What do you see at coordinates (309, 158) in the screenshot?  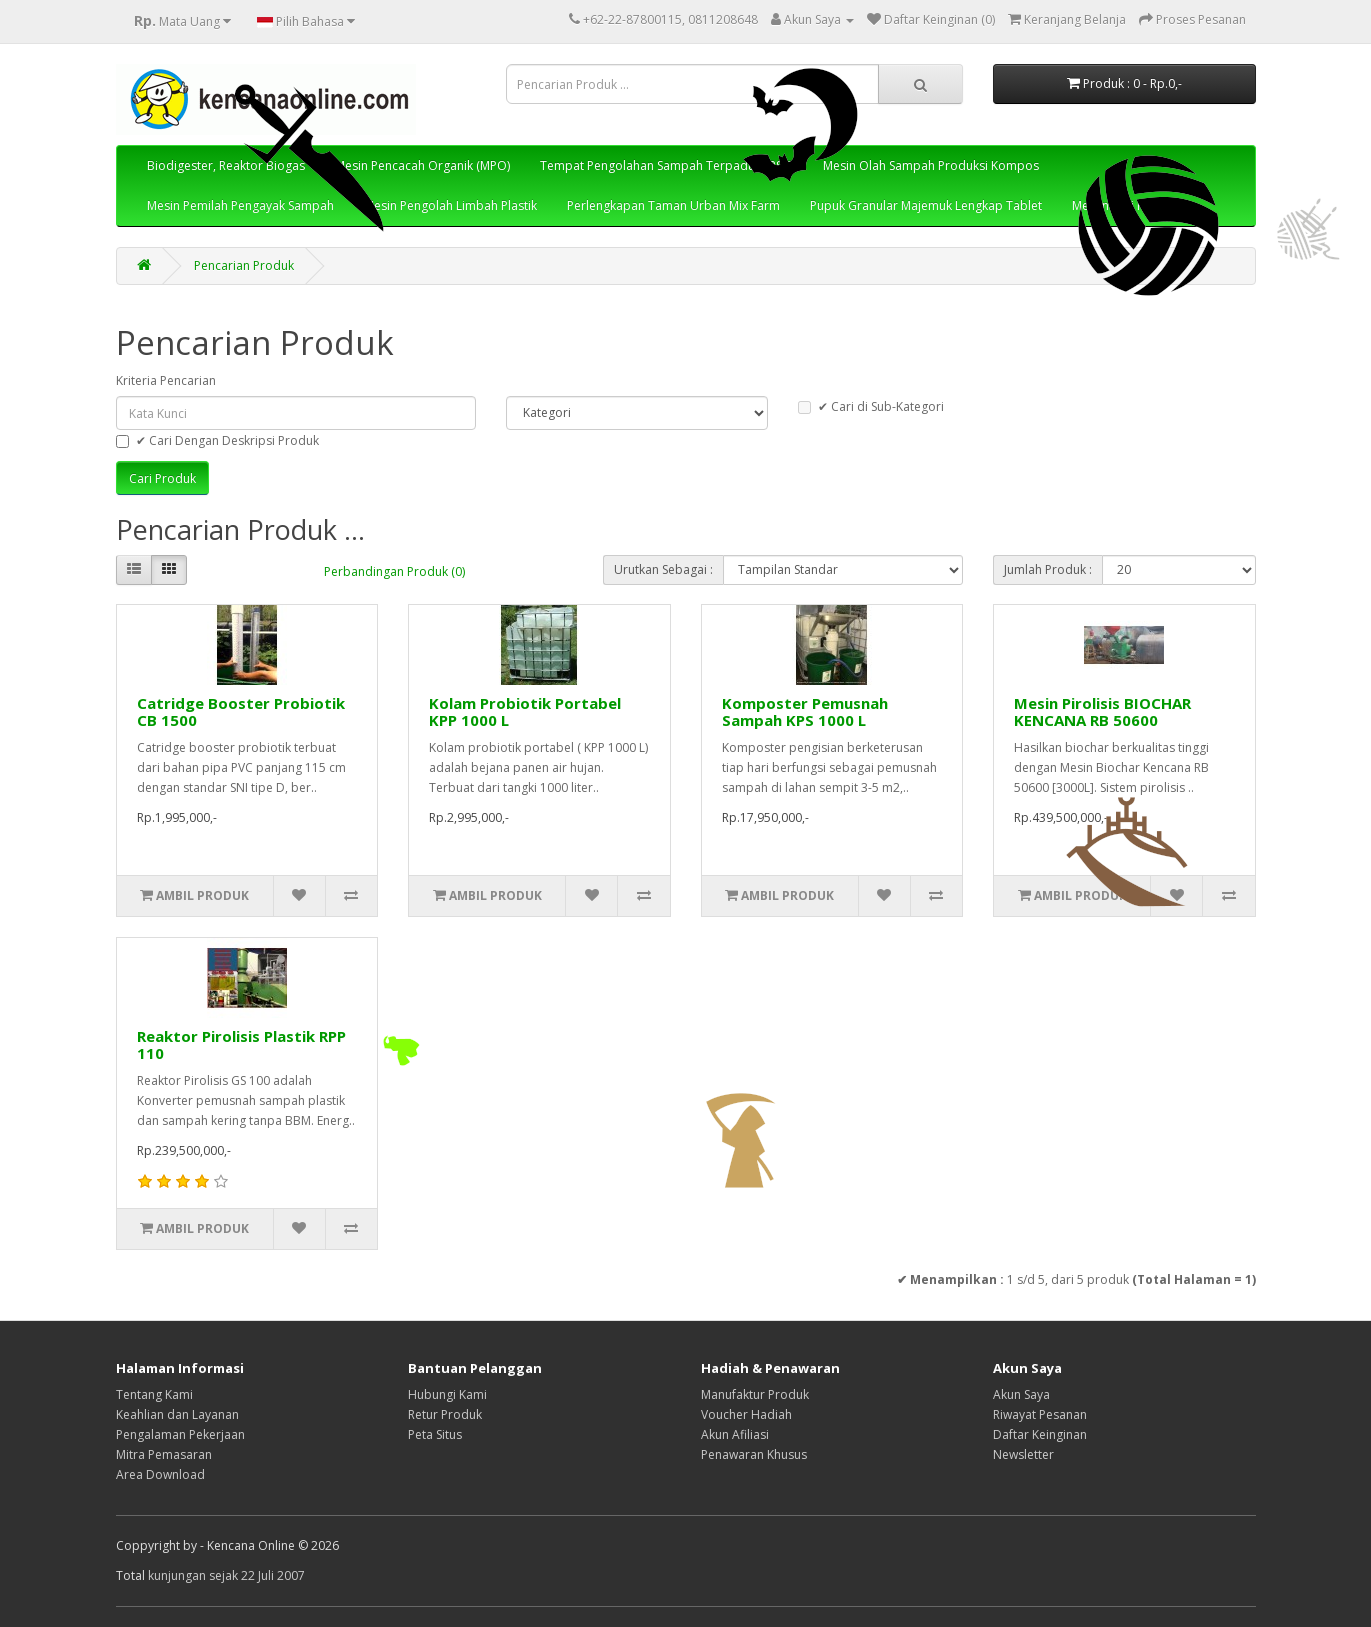 I see `select a ritual or sacrifice action in a game` at bounding box center [309, 158].